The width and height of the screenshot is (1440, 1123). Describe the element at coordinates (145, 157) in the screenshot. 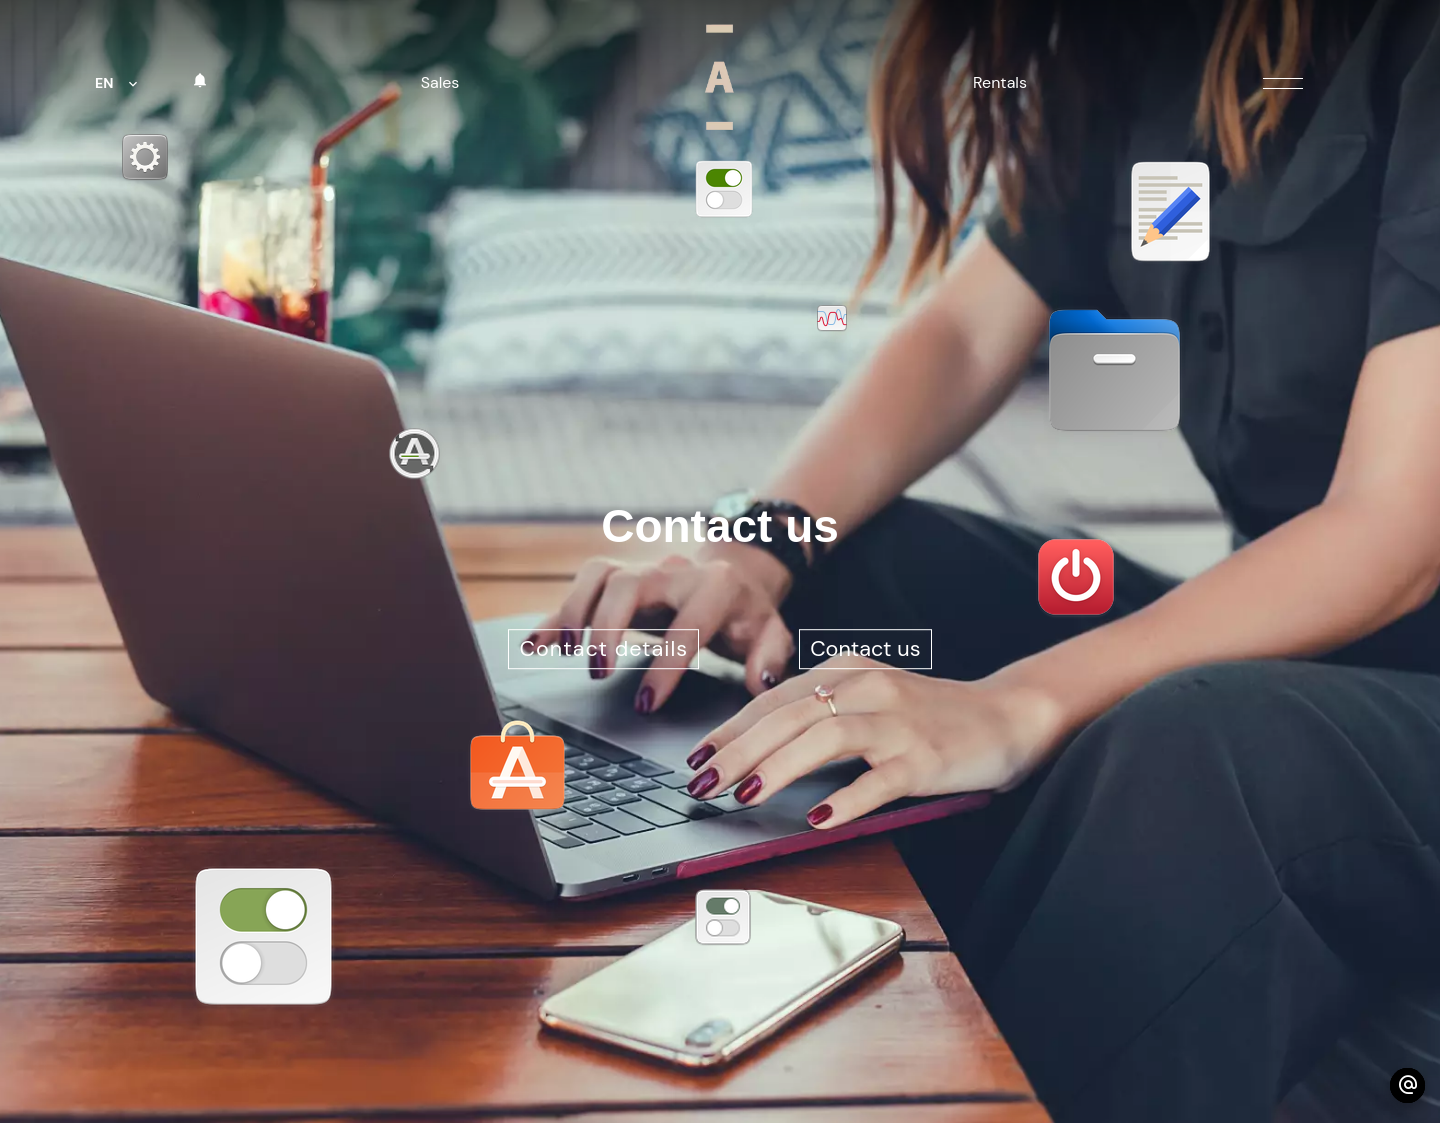

I see `shared library file type indicator` at that location.